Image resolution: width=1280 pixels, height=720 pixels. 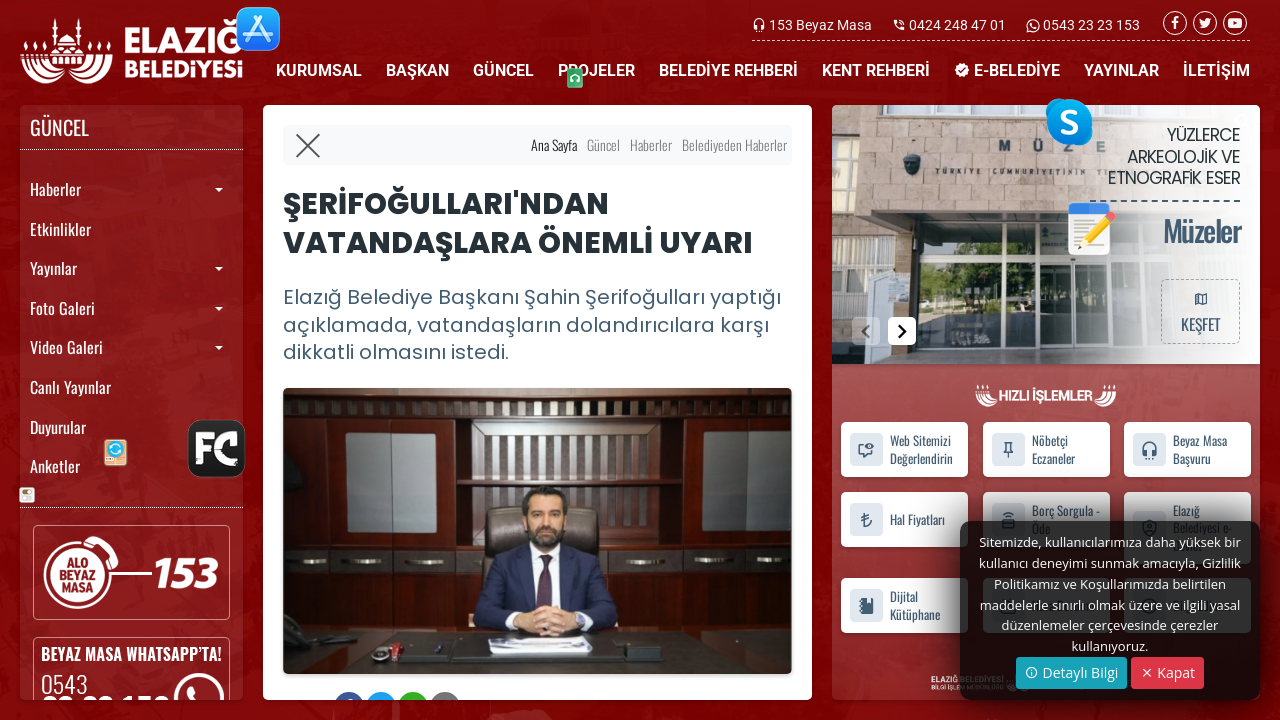 What do you see at coordinates (1069, 122) in the screenshot?
I see `open skype app` at bounding box center [1069, 122].